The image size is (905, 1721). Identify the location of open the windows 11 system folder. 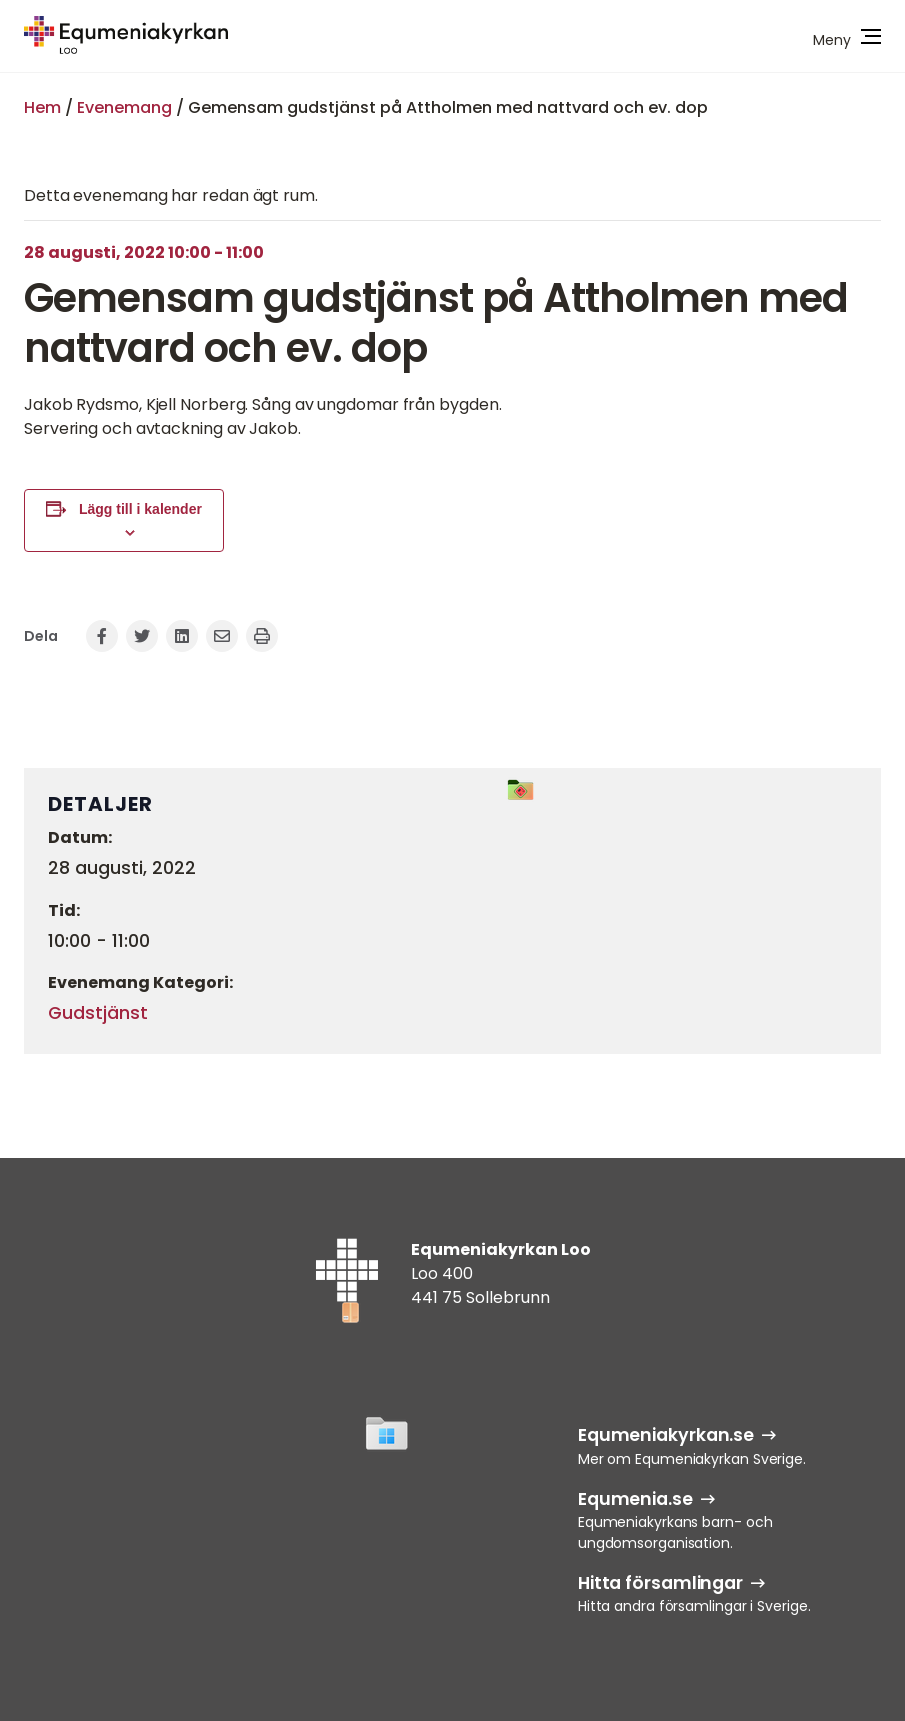
(386, 1434).